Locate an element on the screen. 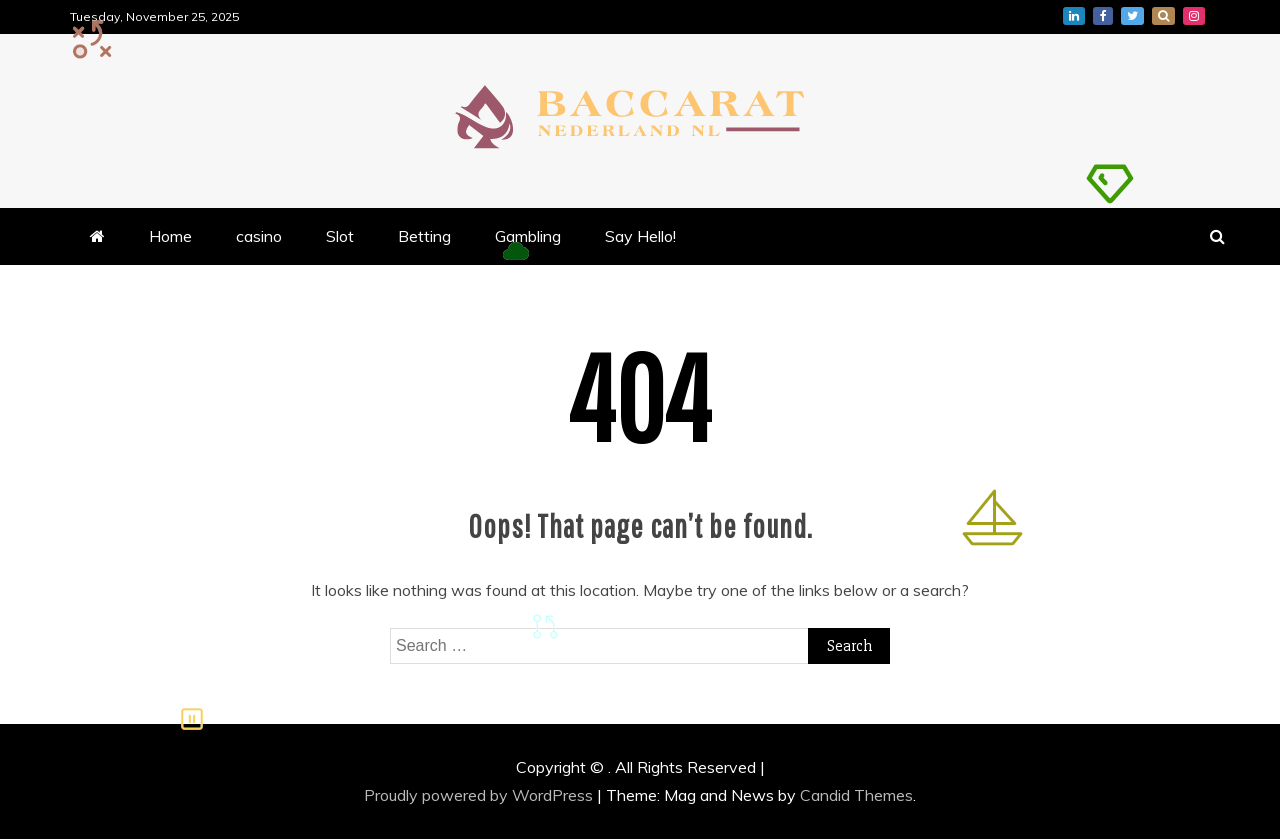  access sailing or boating features is located at coordinates (992, 521).